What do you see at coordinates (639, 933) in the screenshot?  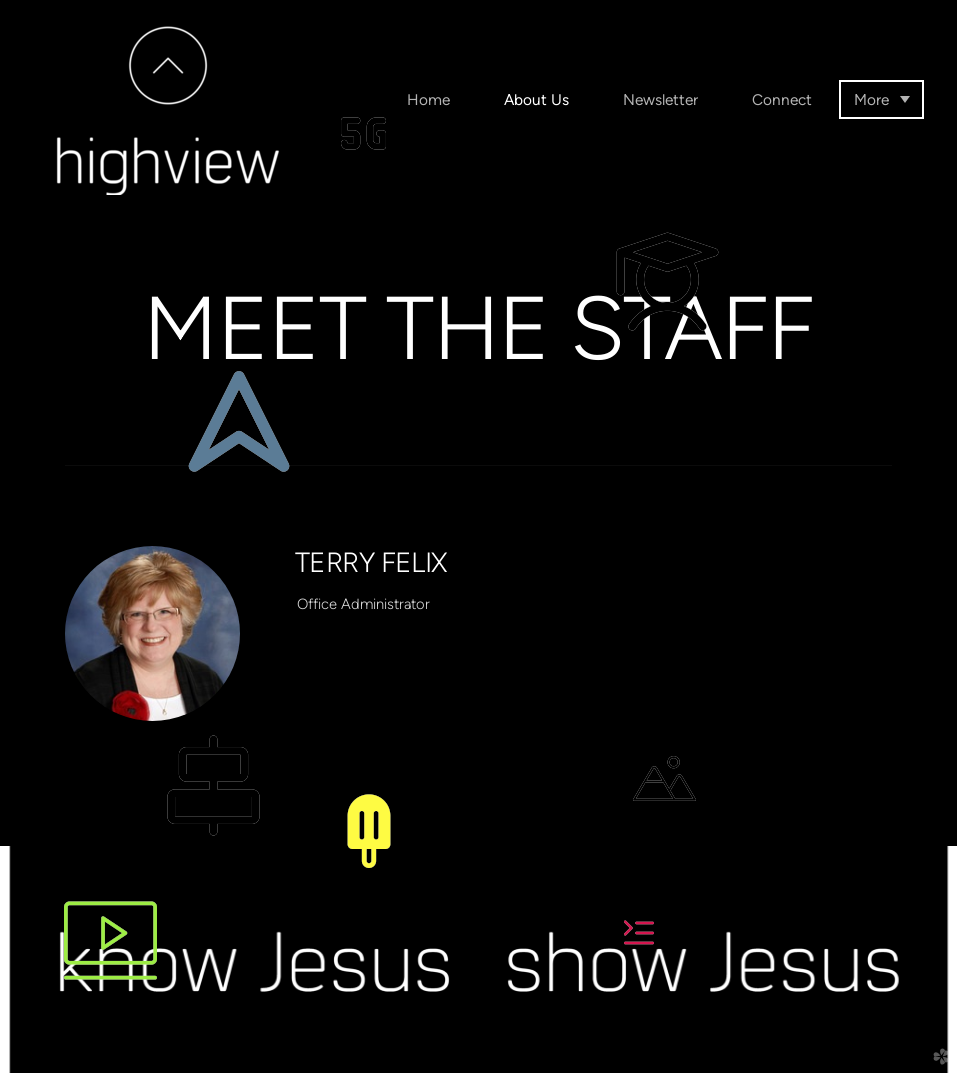 I see `increase text indentation` at bounding box center [639, 933].